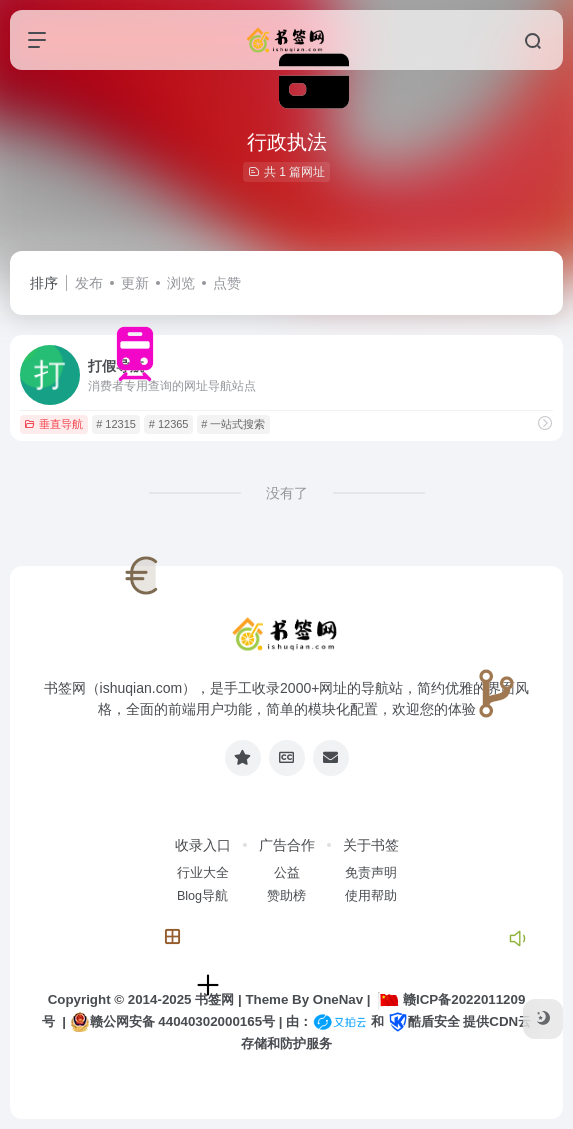 Image resolution: width=573 pixels, height=1129 pixels. I want to click on view euro currency or pricing, so click(144, 575).